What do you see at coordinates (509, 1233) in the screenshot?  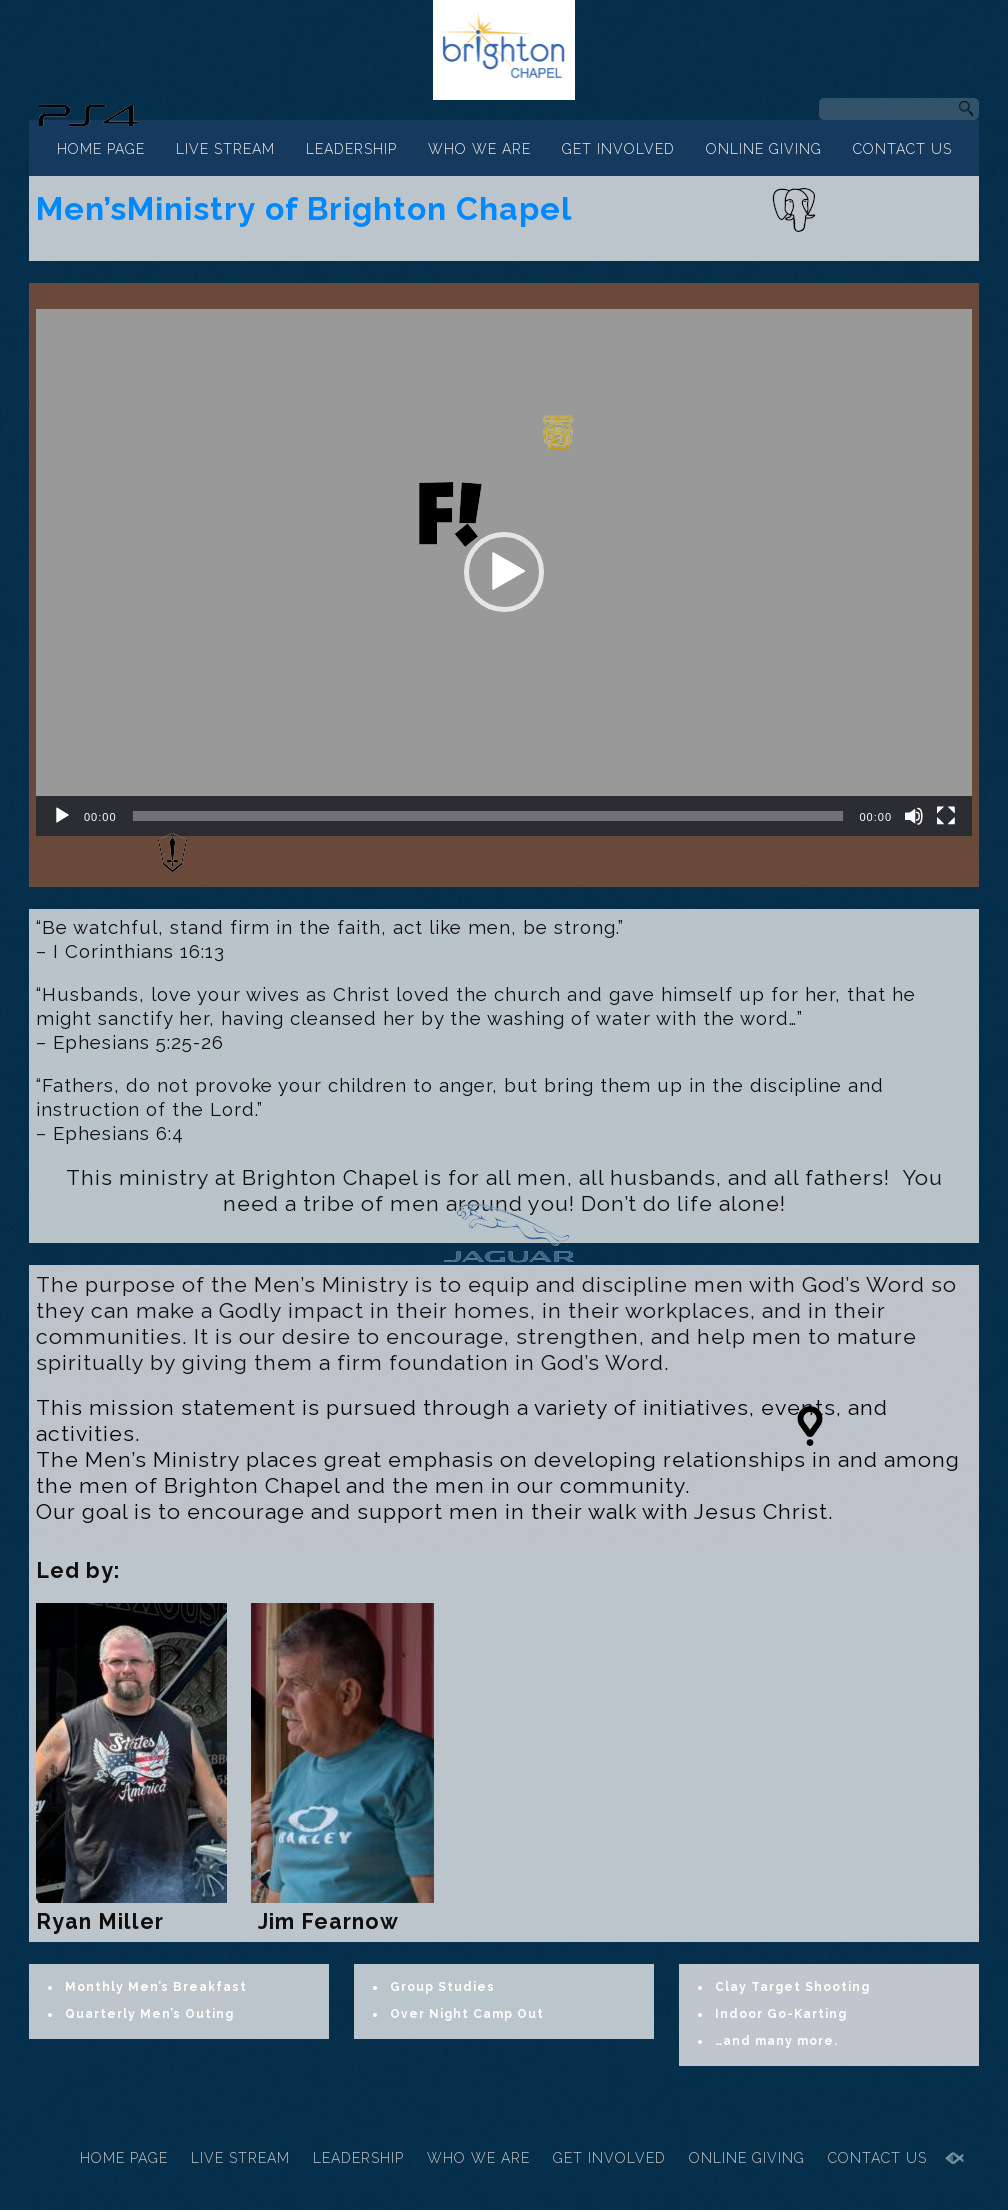 I see `jaguar brand logo` at bounding box center [509, 1233].